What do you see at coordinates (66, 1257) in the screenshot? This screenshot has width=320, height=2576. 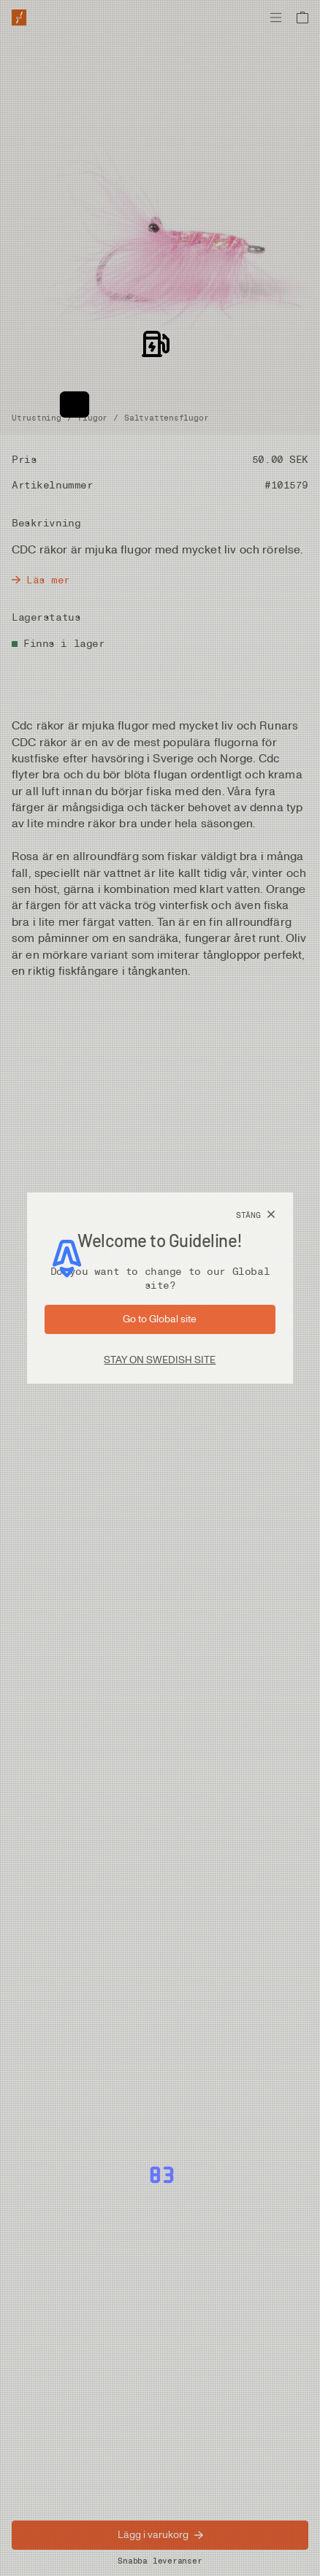 I see `astro framework logo` at bounding box center [66, 1257].